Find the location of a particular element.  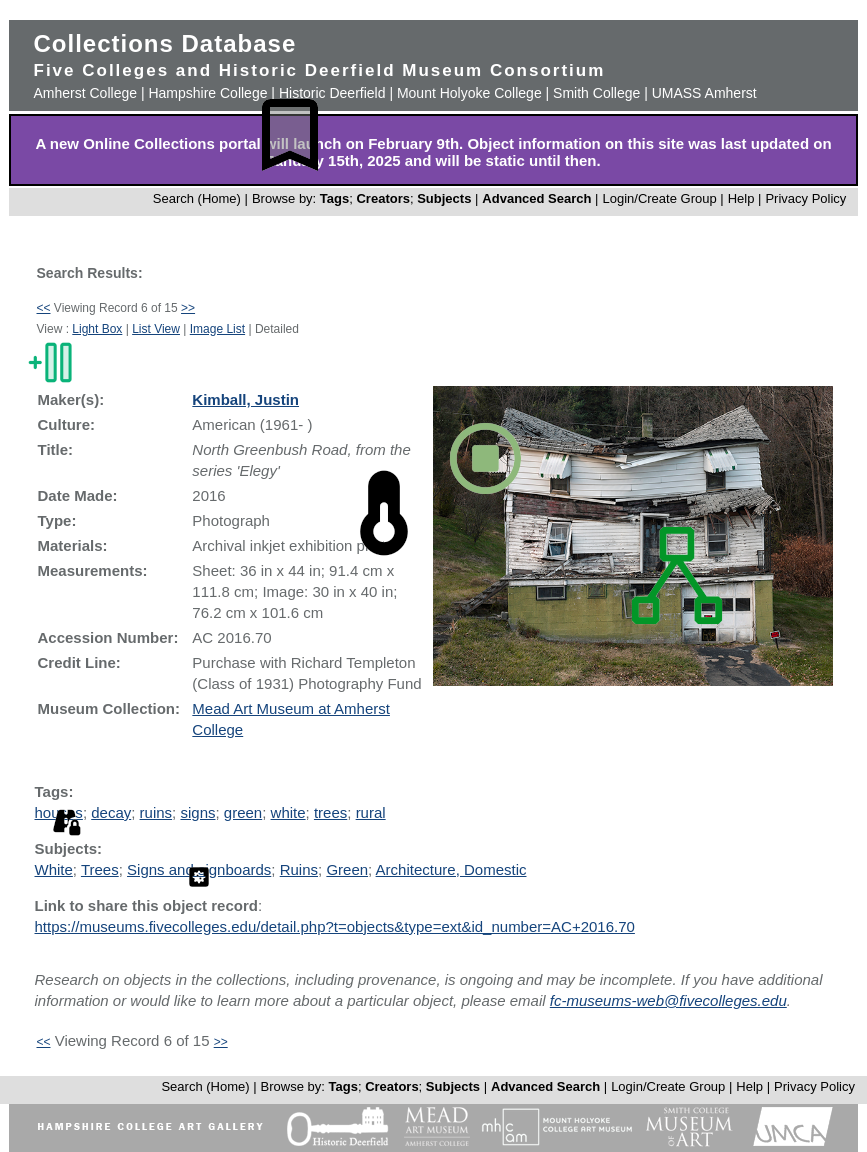

indicates medium or moderate temperature is located at coordinates (384, 513).